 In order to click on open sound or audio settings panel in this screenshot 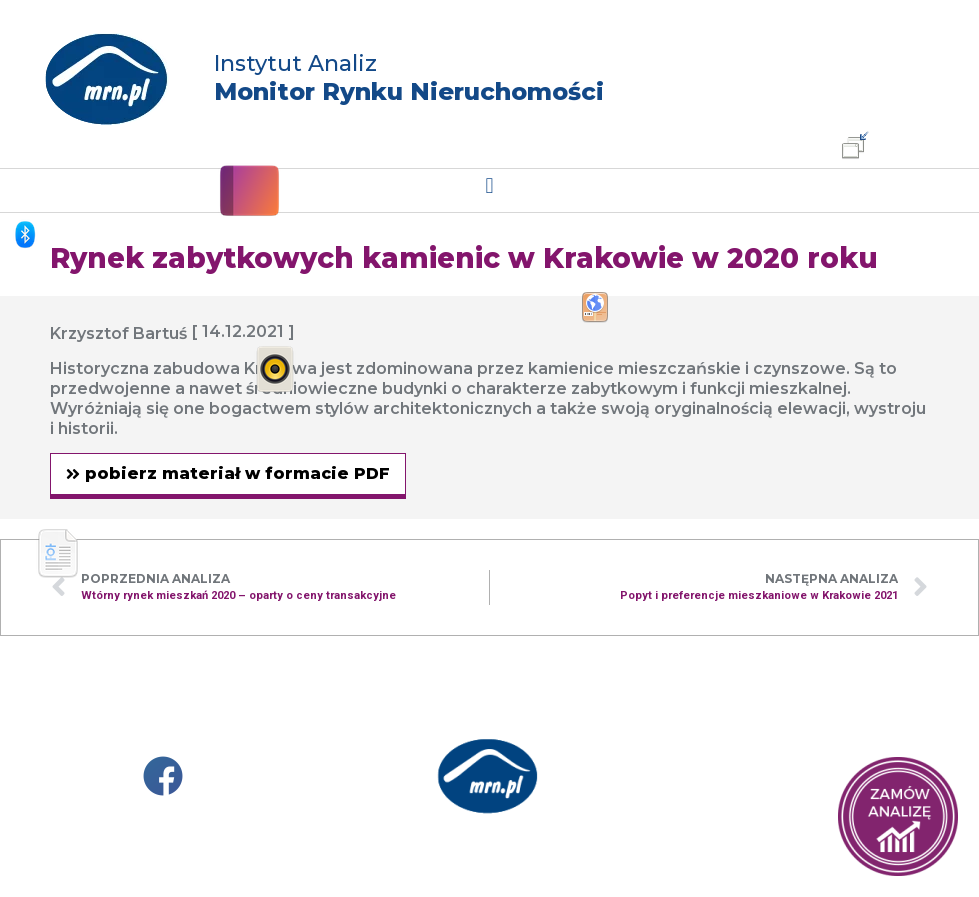, I will do `click(275, 369)`.